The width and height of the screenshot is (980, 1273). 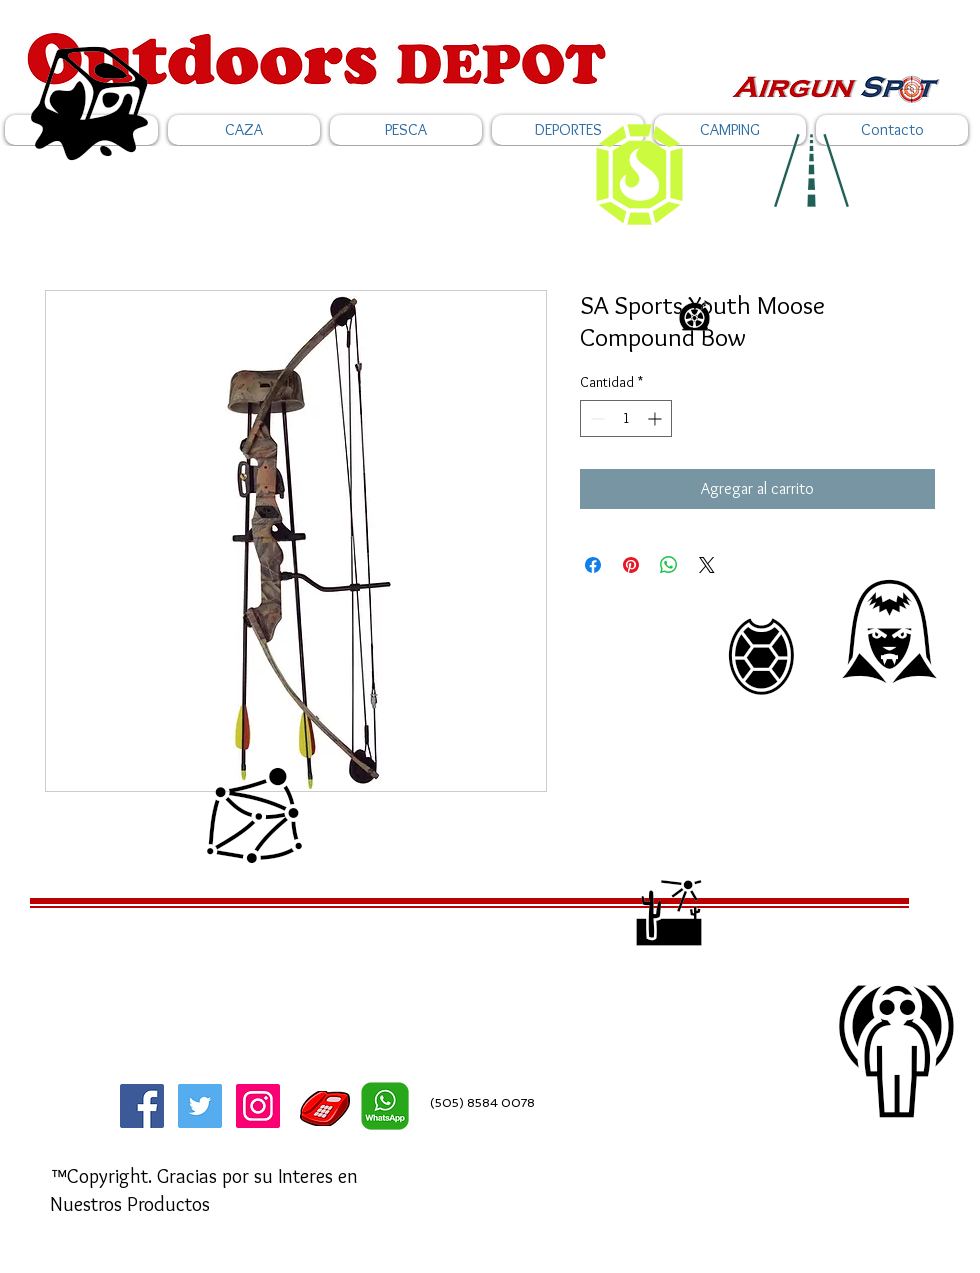 I want to click on view directions or navigation options, so click(x=811, y=170).